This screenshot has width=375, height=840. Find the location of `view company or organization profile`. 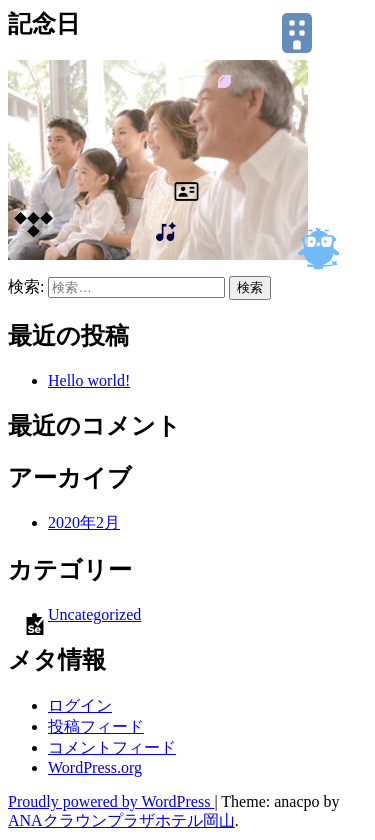

view company or organization profile is located at coordinates (297, 33).